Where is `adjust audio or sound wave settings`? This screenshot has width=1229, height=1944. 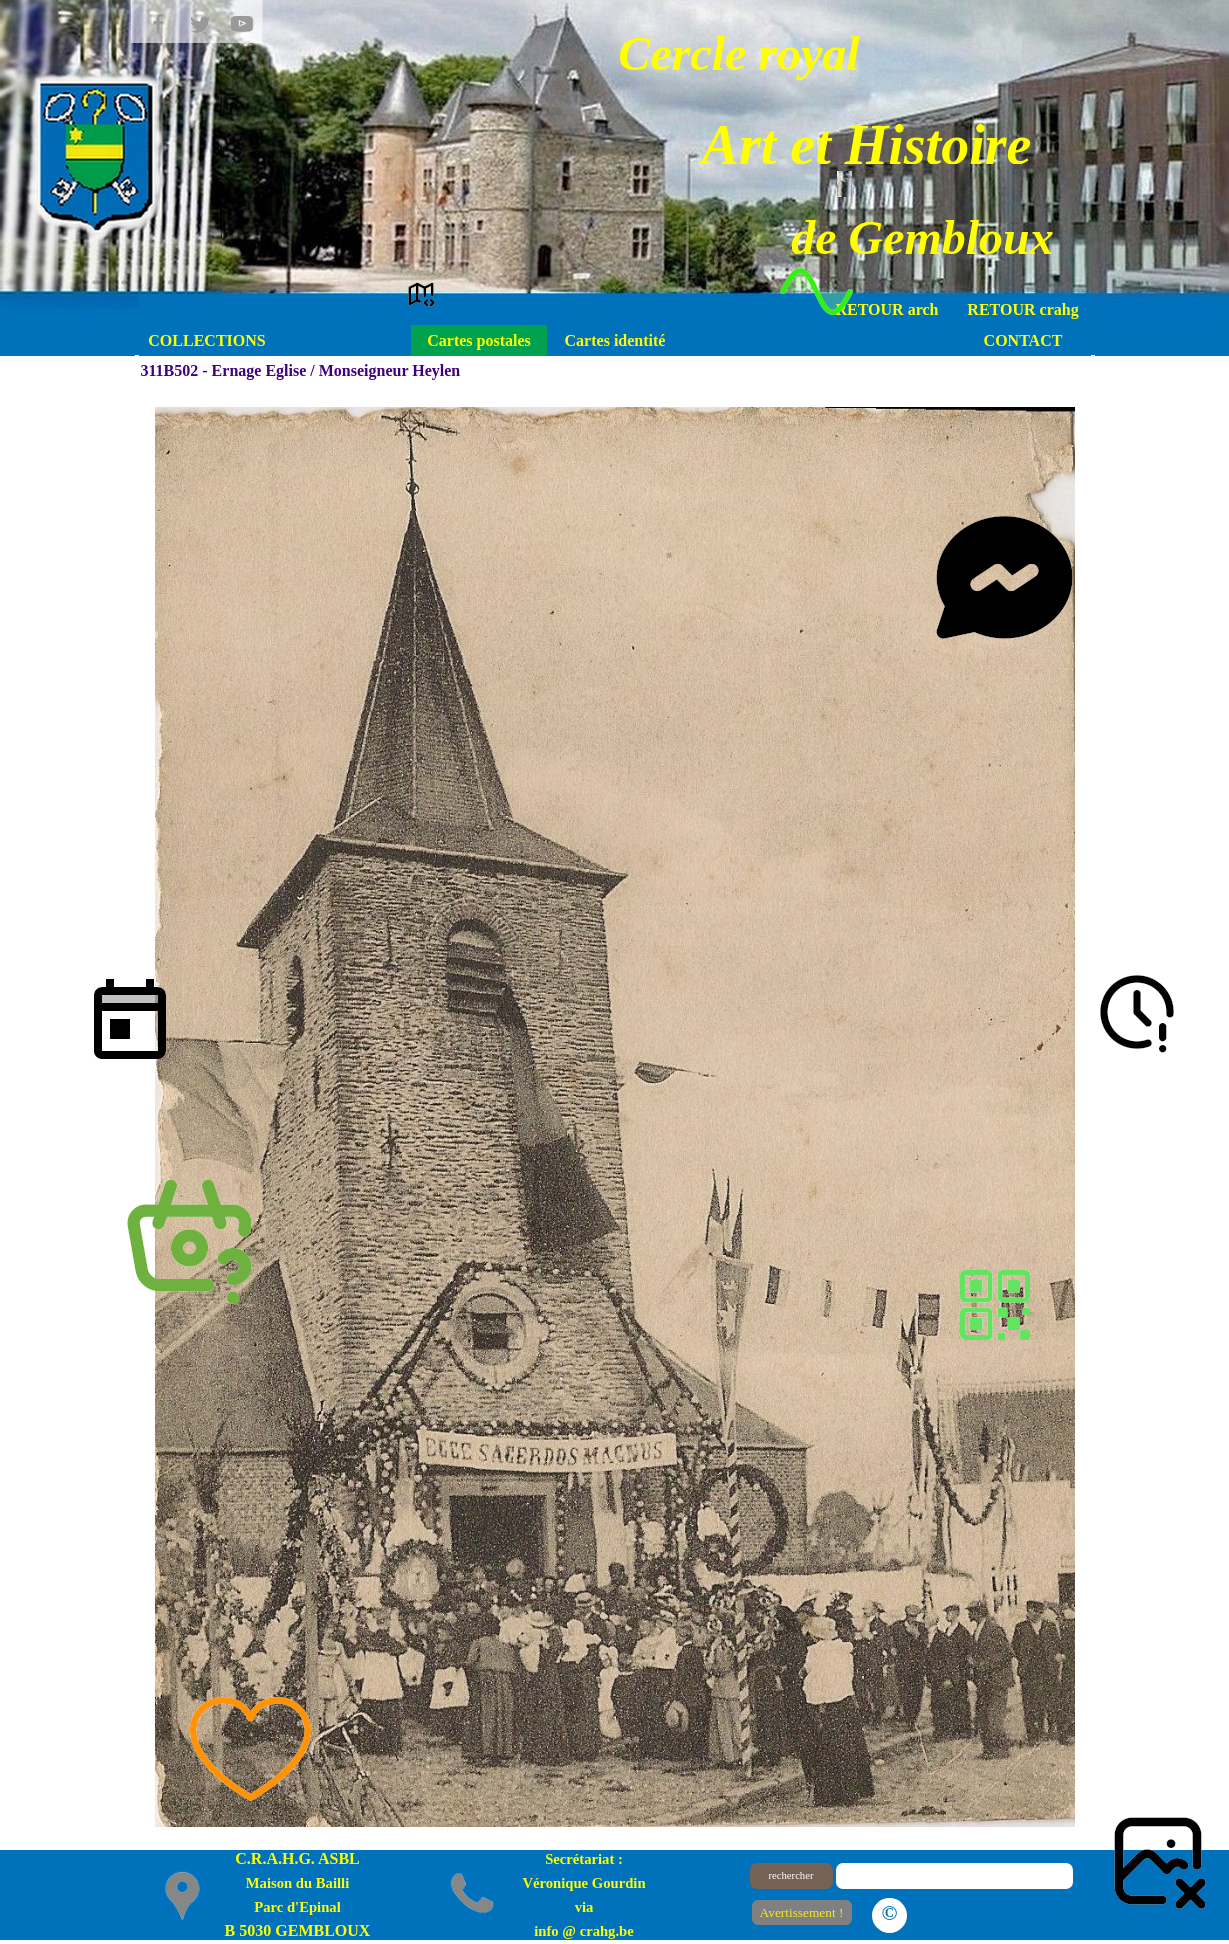
adjust audio or sound wave settings is located at coordinates (816, 291).